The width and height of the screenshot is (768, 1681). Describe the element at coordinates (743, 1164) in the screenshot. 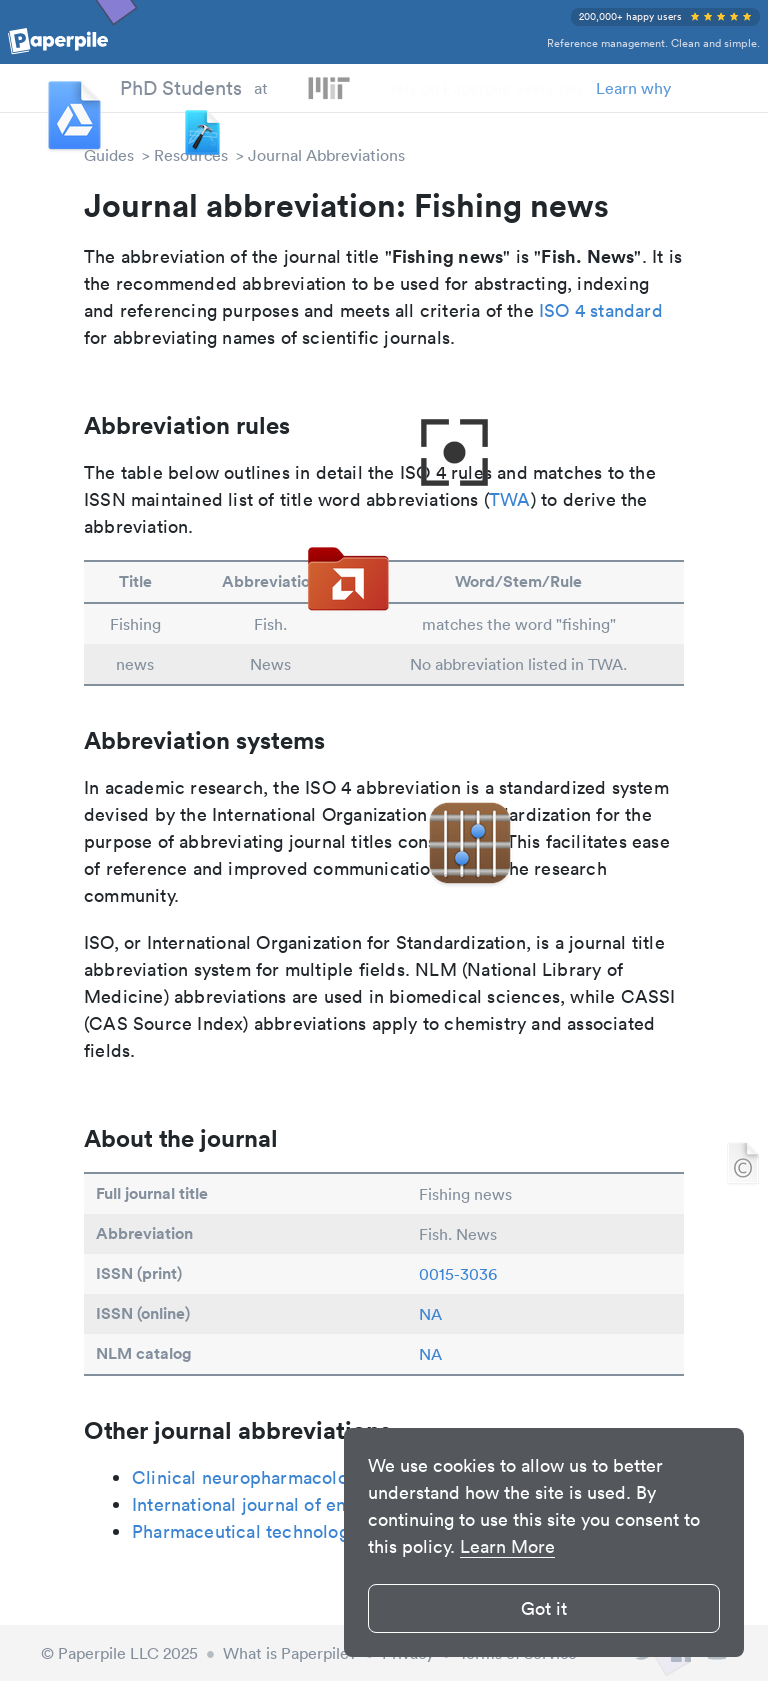

I see `indicates a file currently being copied` at that location.